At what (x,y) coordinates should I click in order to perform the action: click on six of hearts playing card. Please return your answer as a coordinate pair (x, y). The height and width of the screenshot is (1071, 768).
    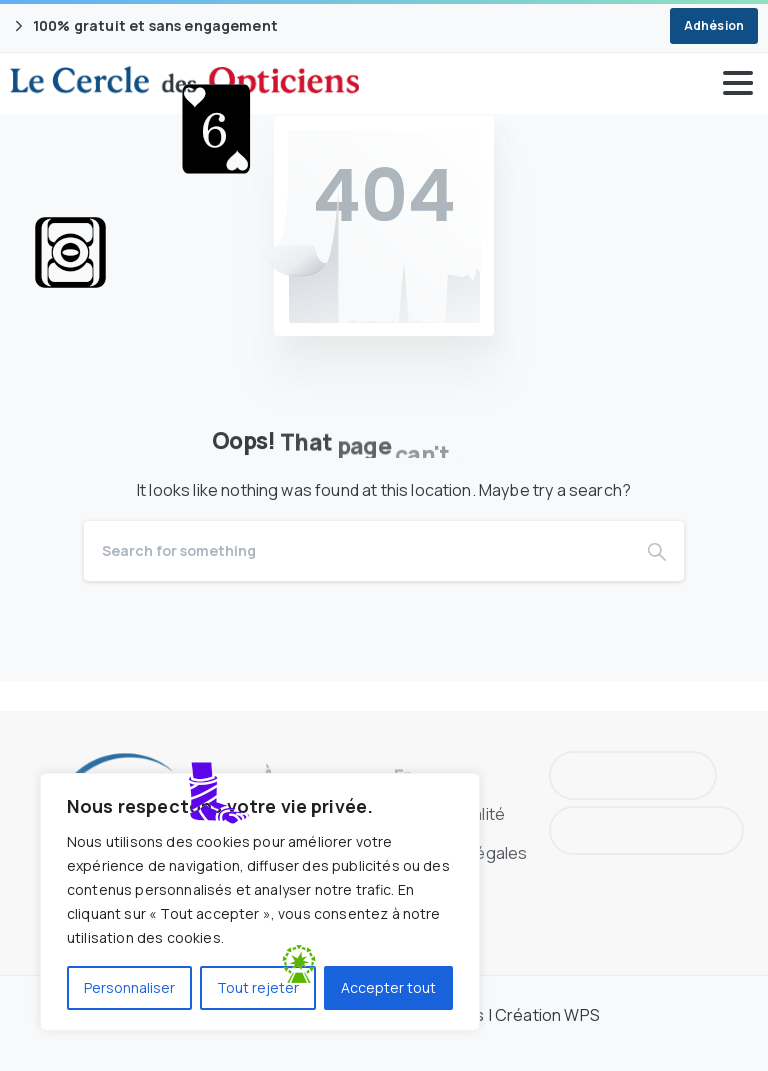
    Looking at the image, I should click on (216, 129).